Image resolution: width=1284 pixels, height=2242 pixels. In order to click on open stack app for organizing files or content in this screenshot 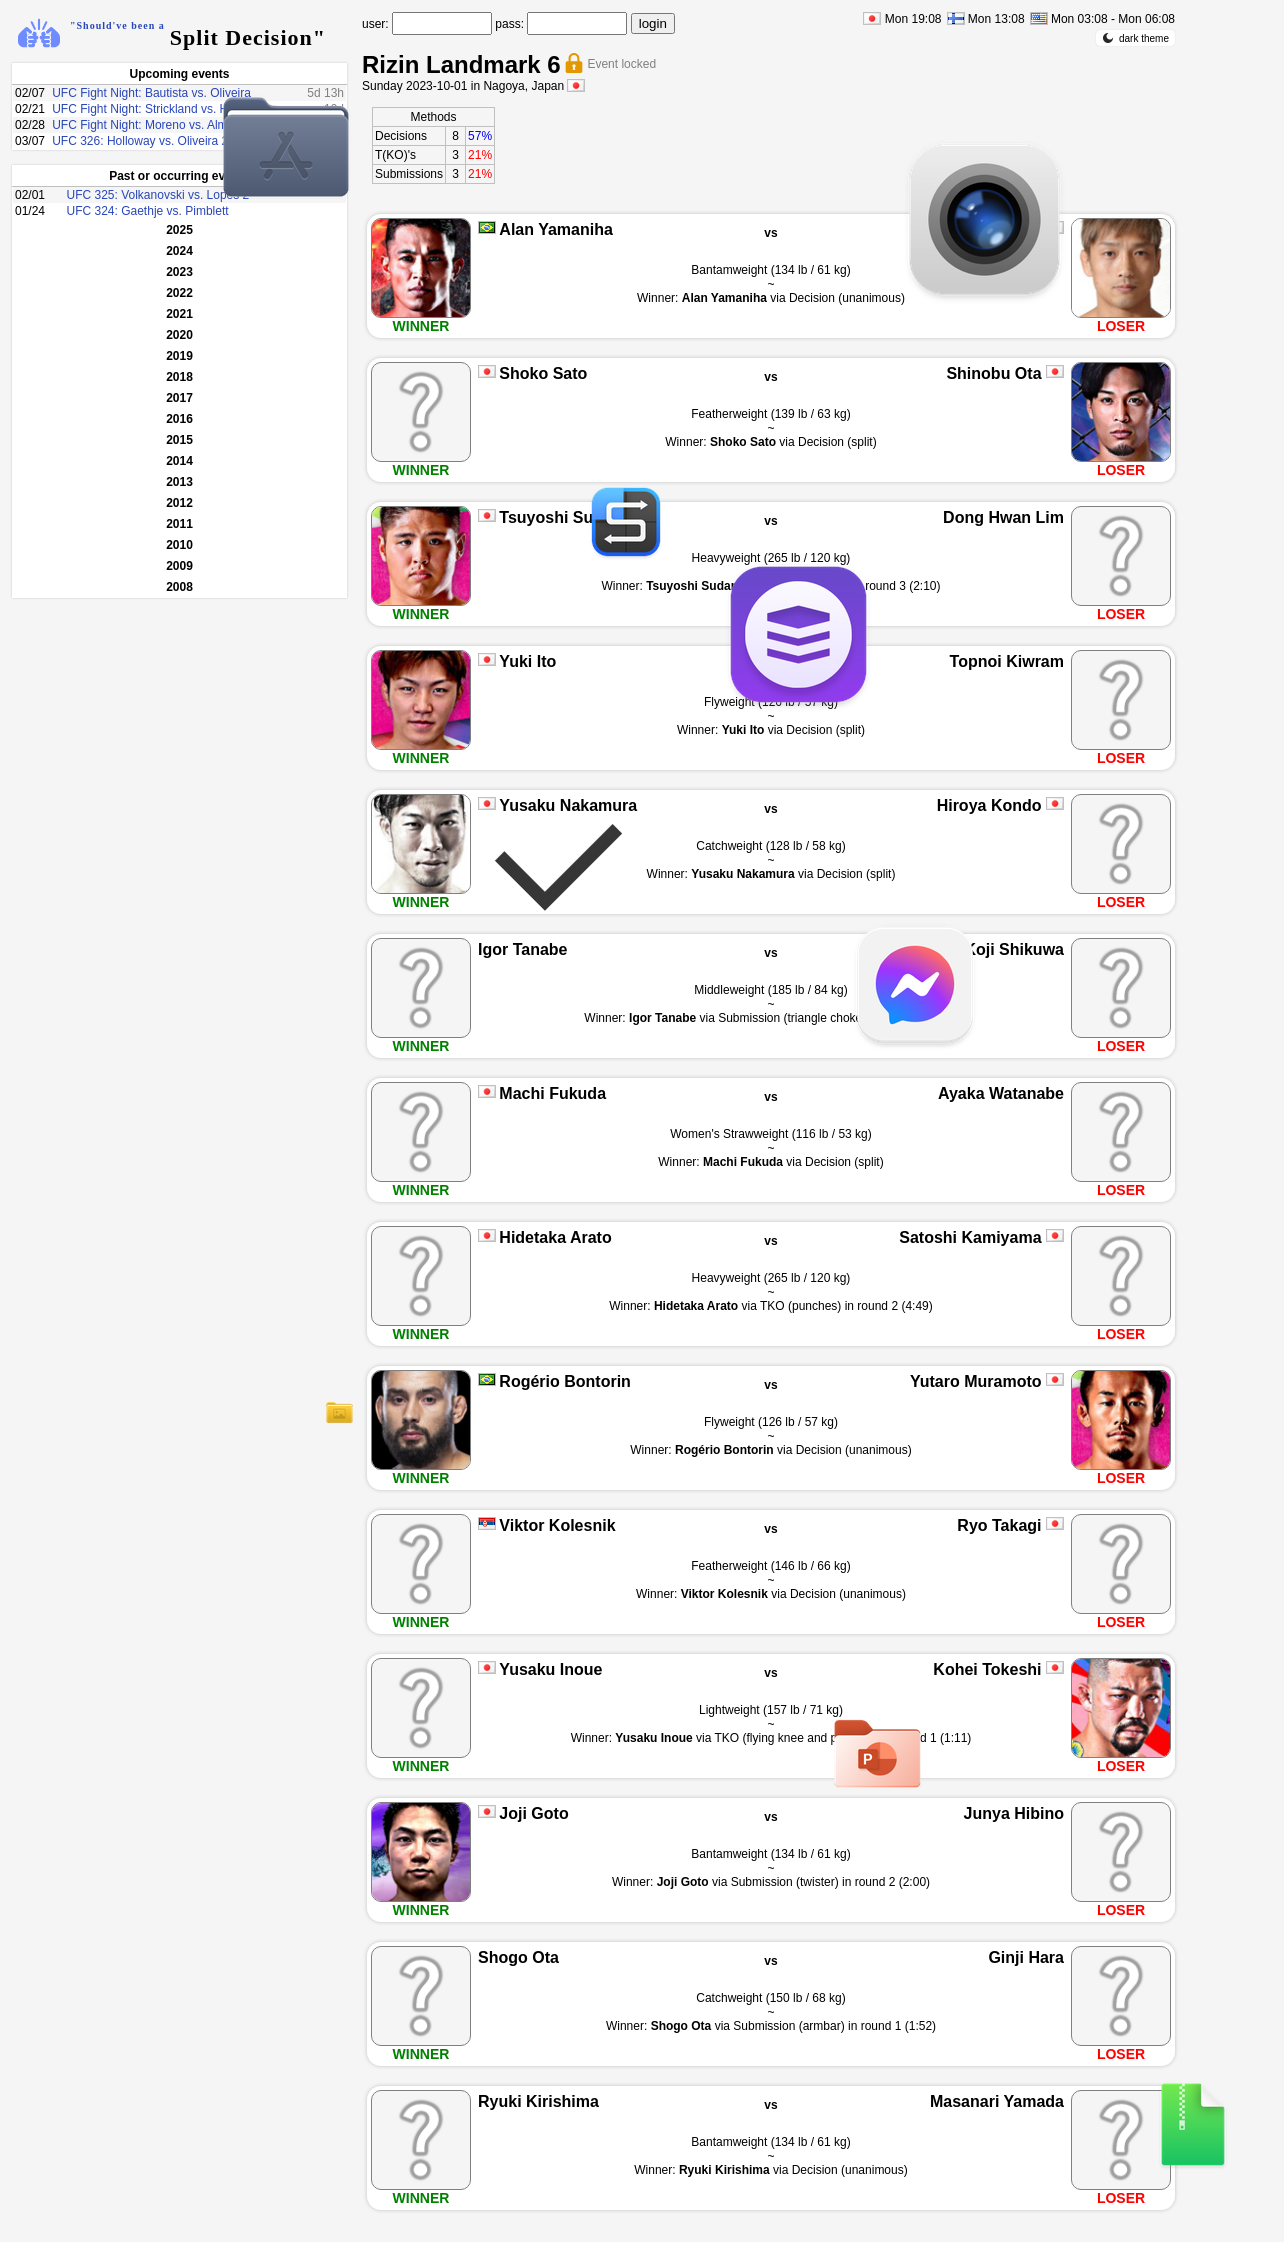, I will do `click(798, 634)`.